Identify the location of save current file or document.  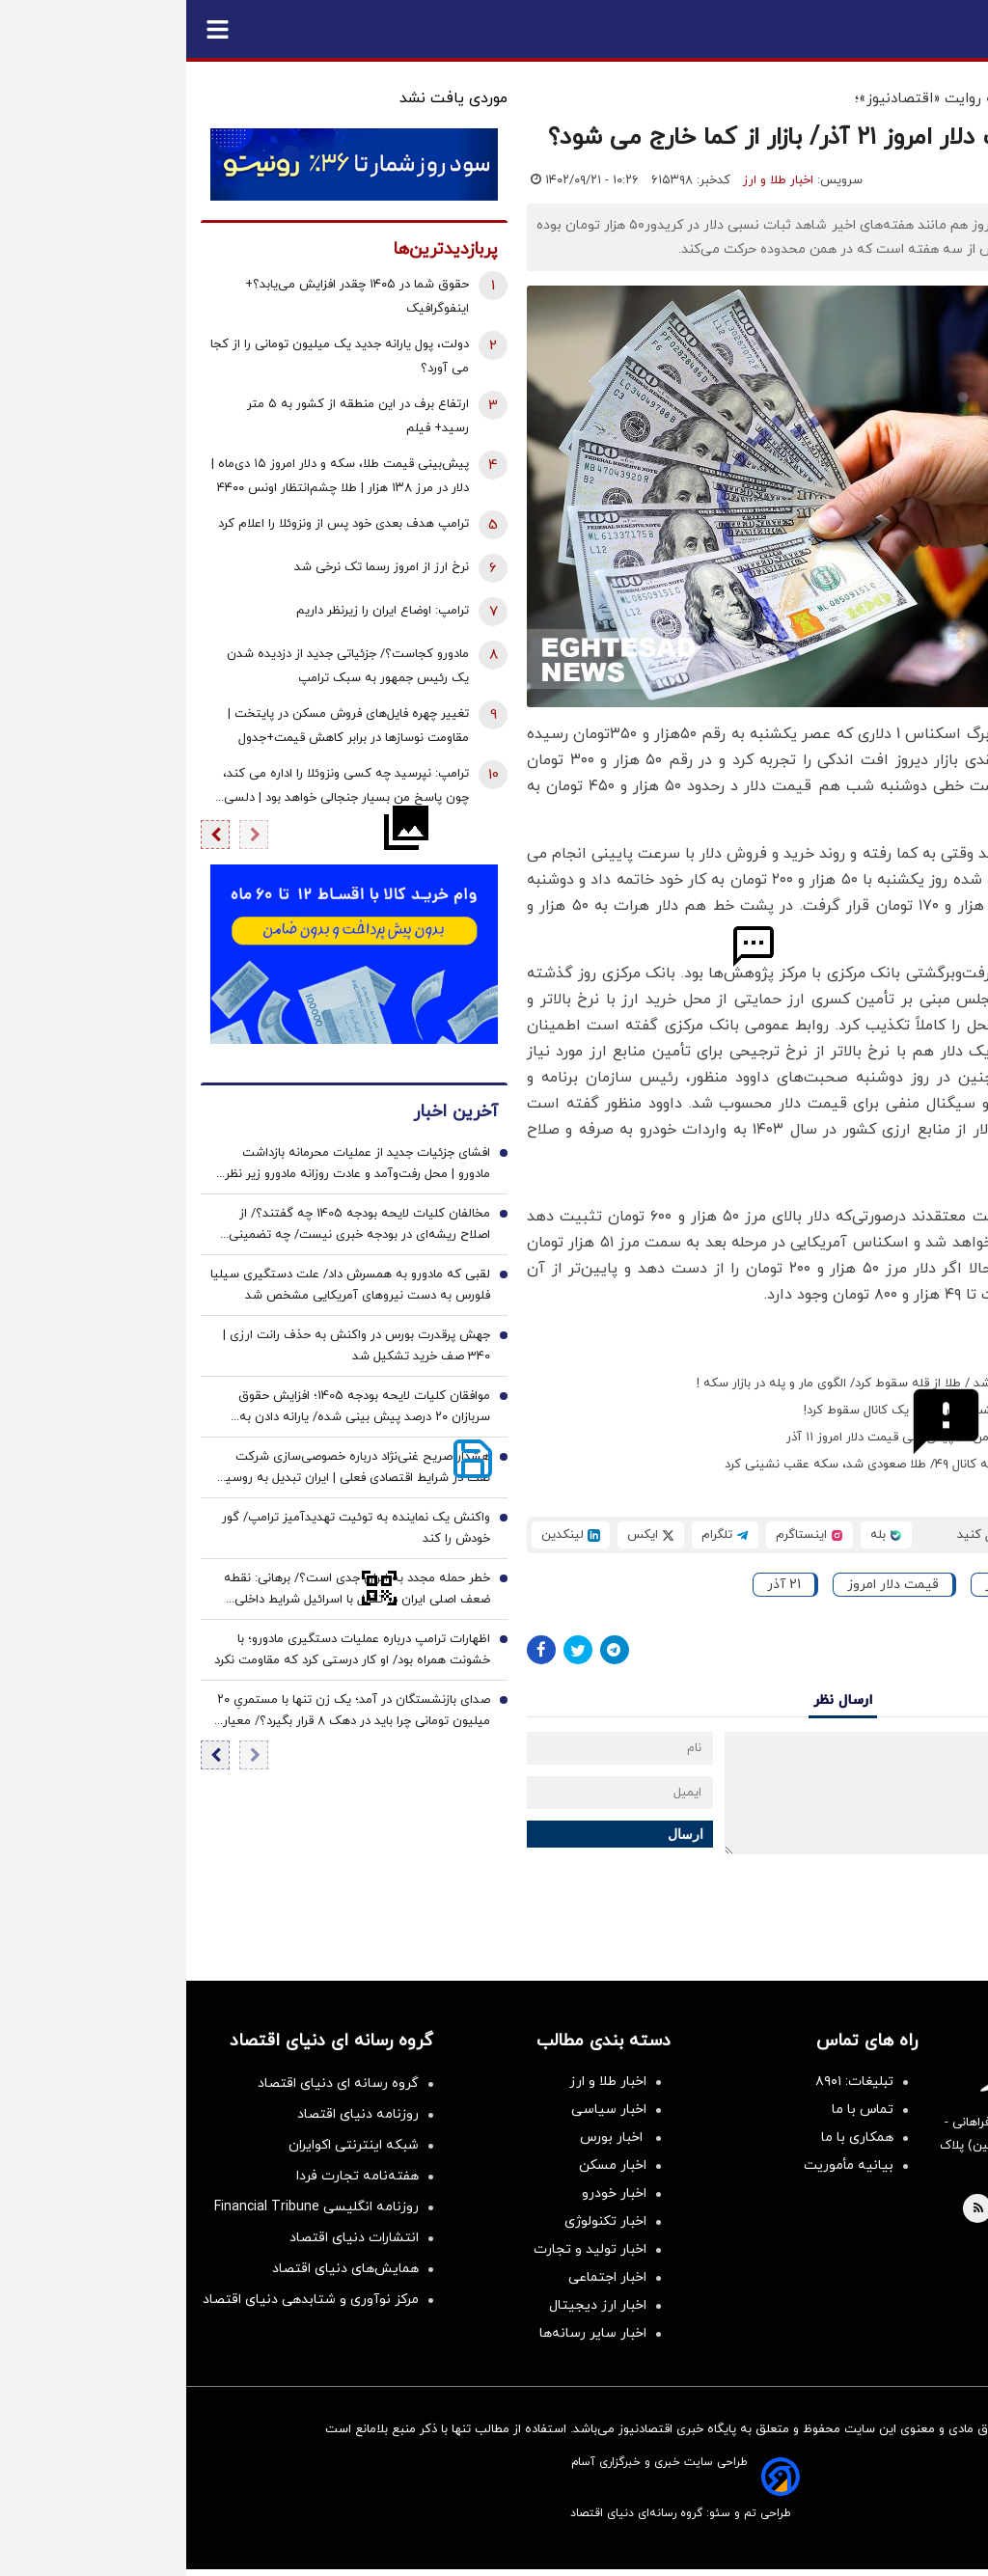
(473, 1459).